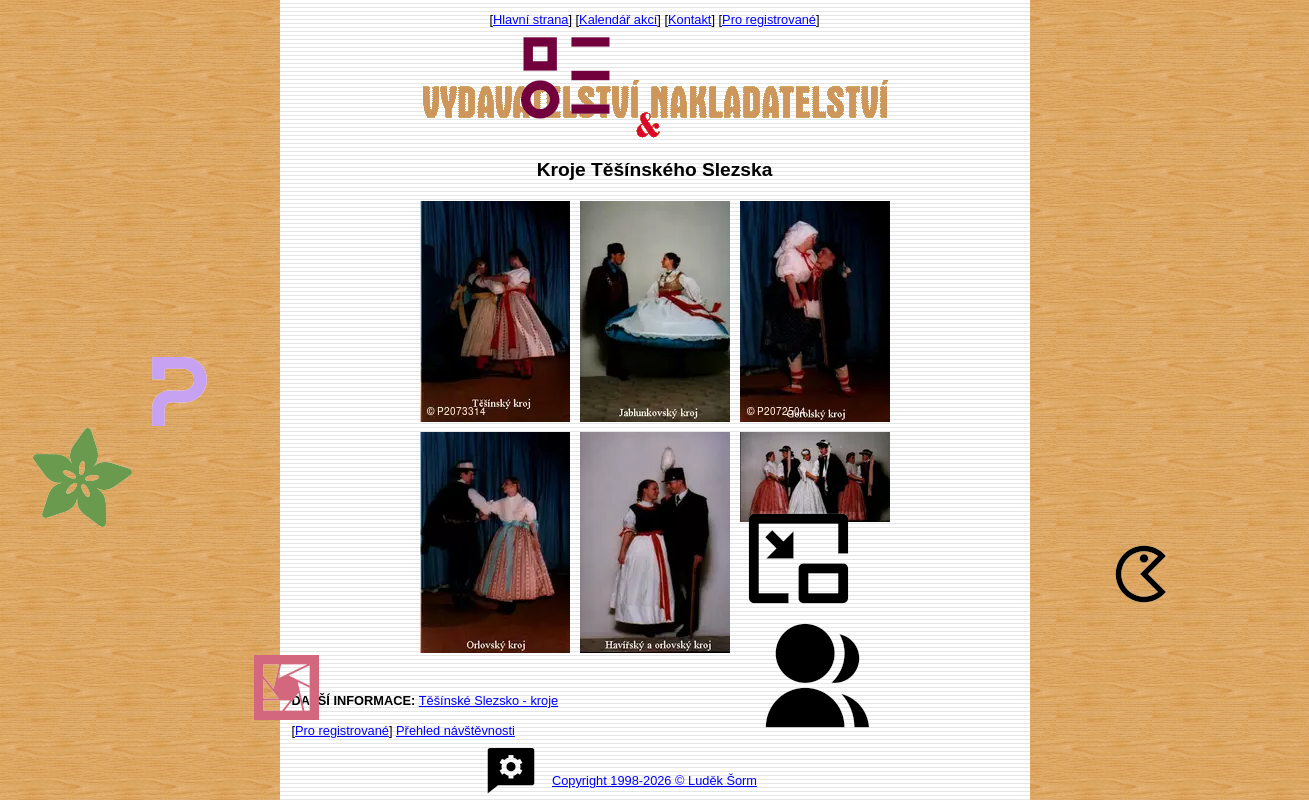 This screenshot has width=1309, height=800. I want to click on open chat settings, so click(511, 769).